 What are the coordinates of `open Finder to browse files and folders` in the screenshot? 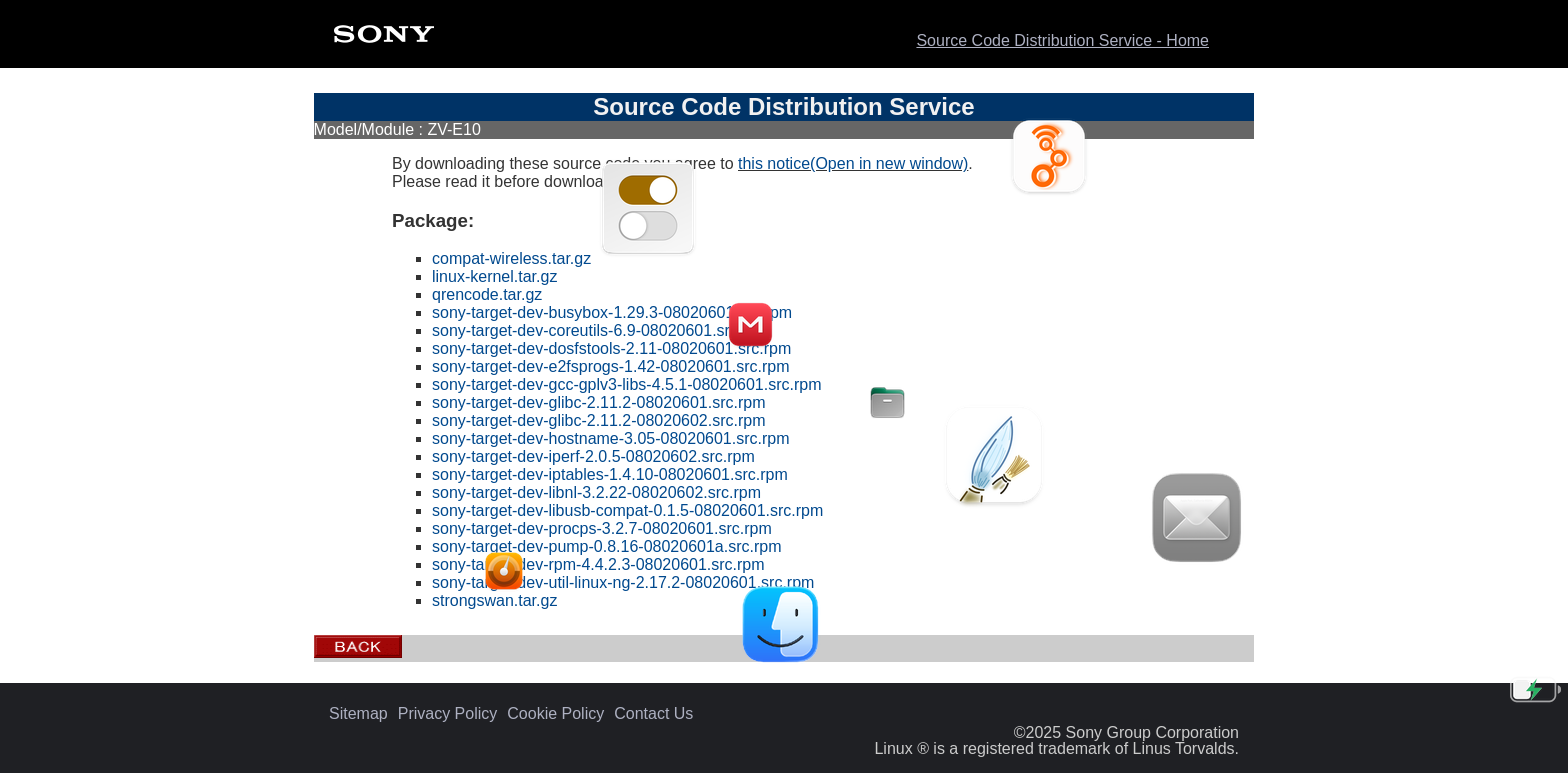 It's located at (780, 624).